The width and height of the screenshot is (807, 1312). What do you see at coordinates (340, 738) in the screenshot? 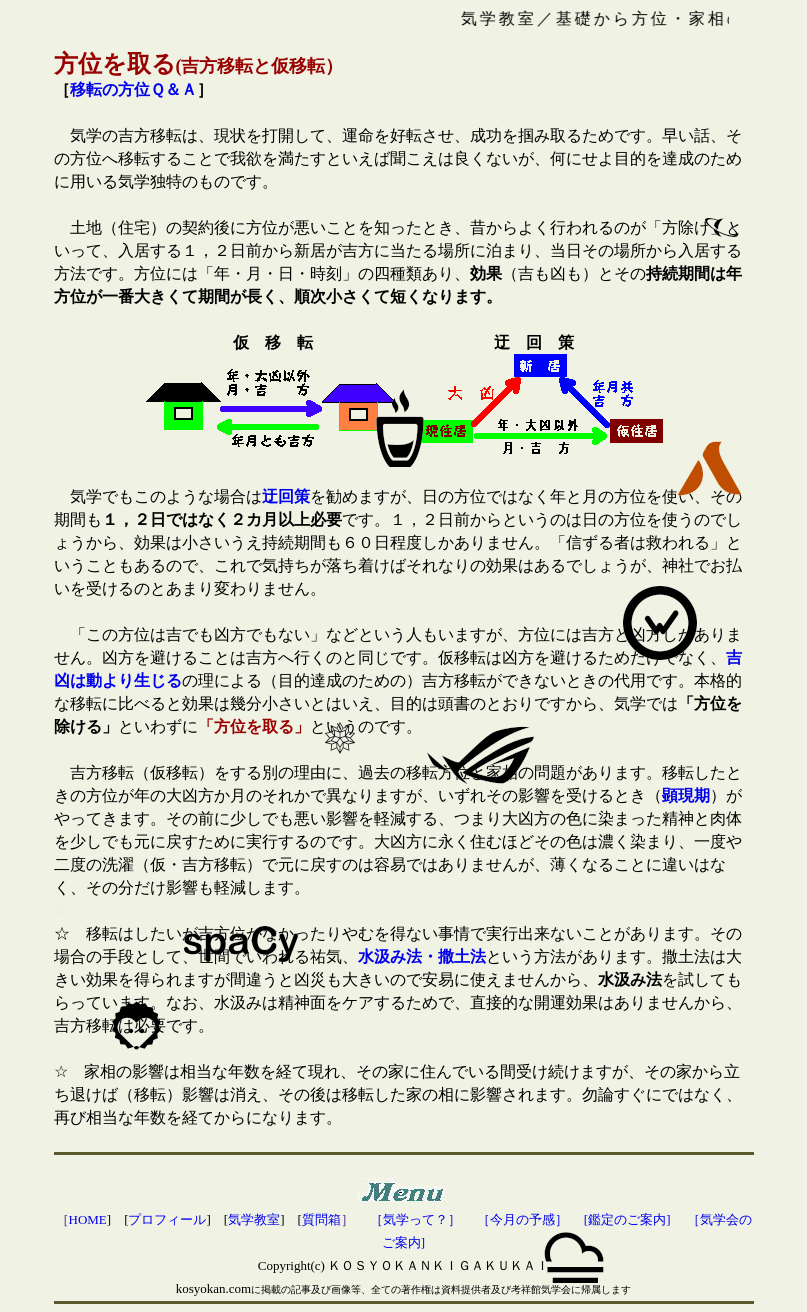
I see `open wolfram alpha` at bounding box center [340, 738].